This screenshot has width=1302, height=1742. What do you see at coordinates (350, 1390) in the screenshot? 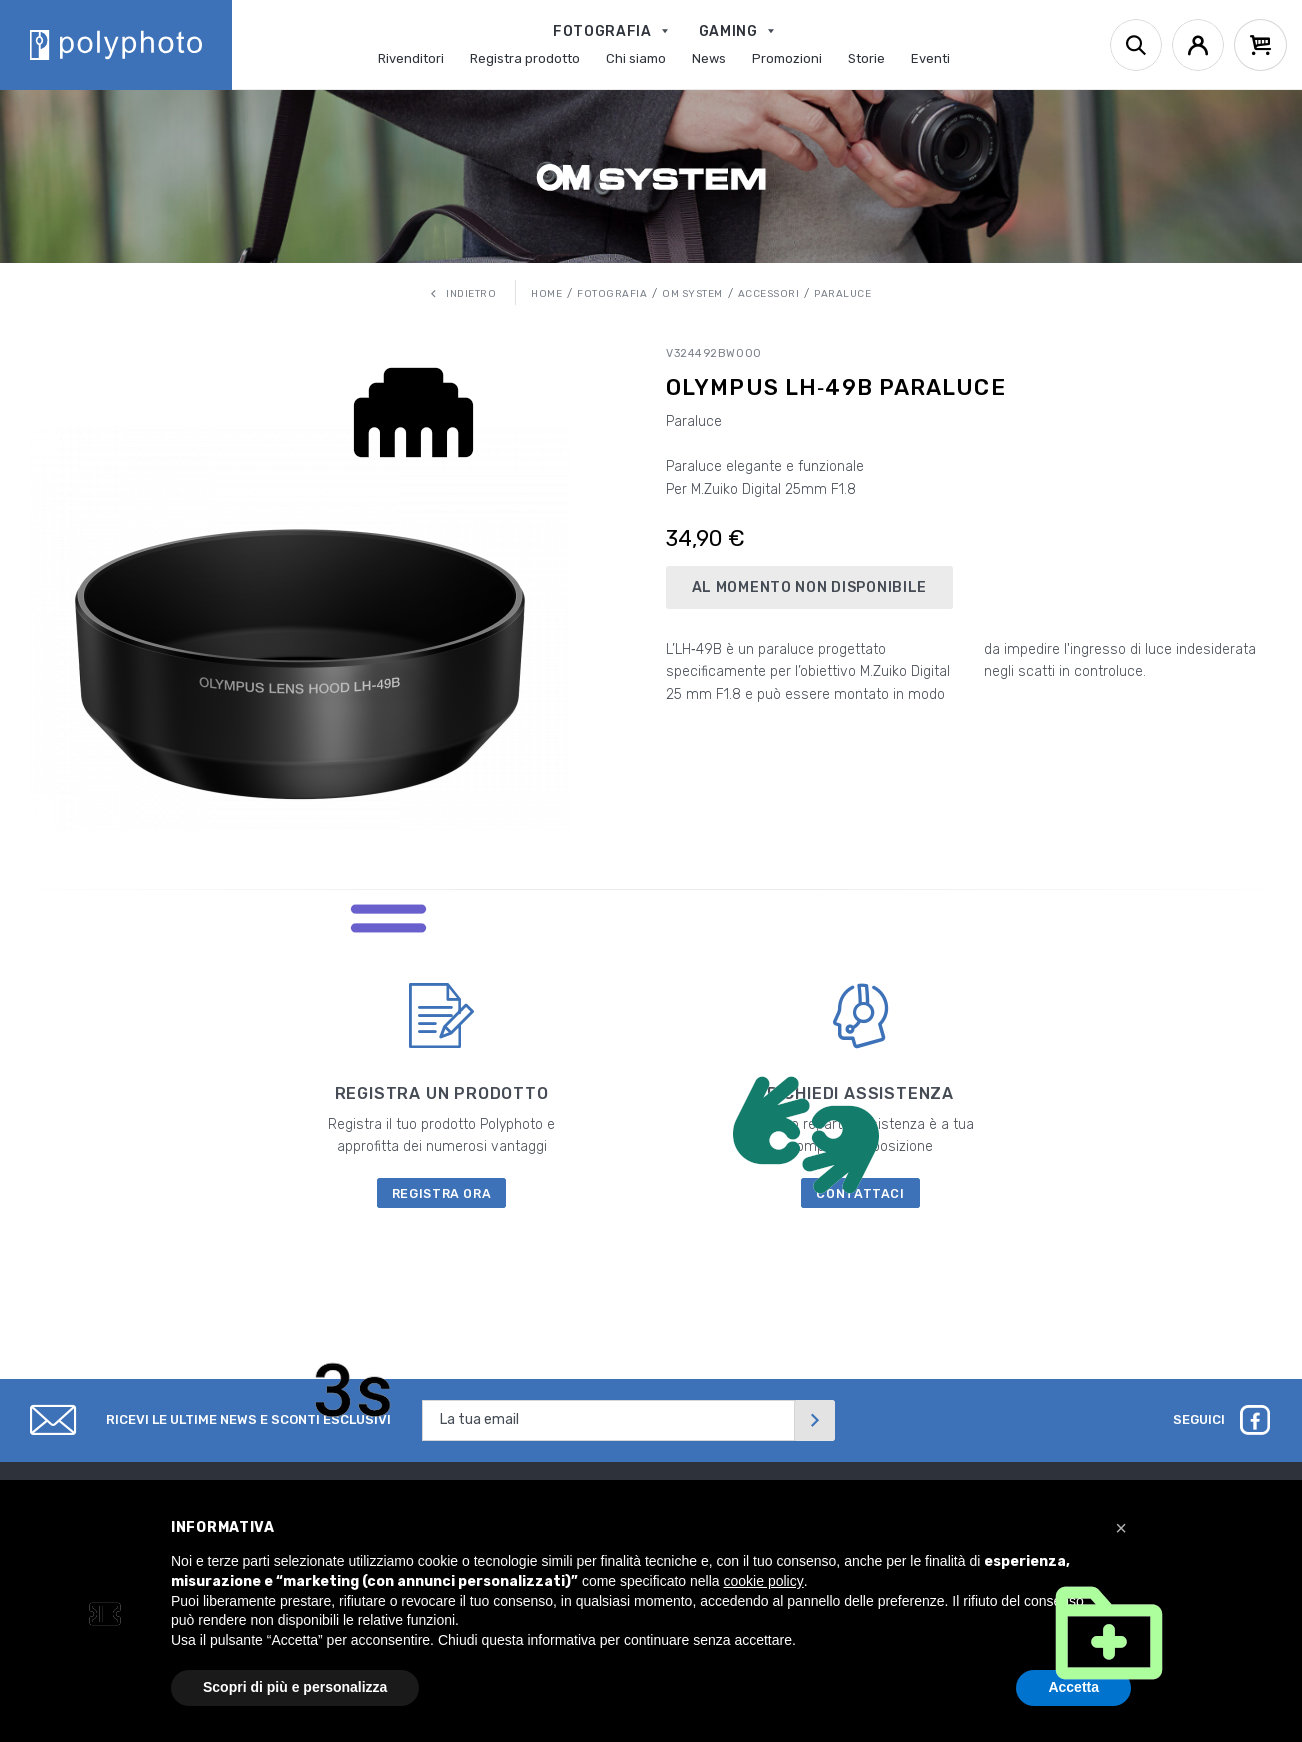
I see `set a 3-second timer` at bounding box center [350, 1390].